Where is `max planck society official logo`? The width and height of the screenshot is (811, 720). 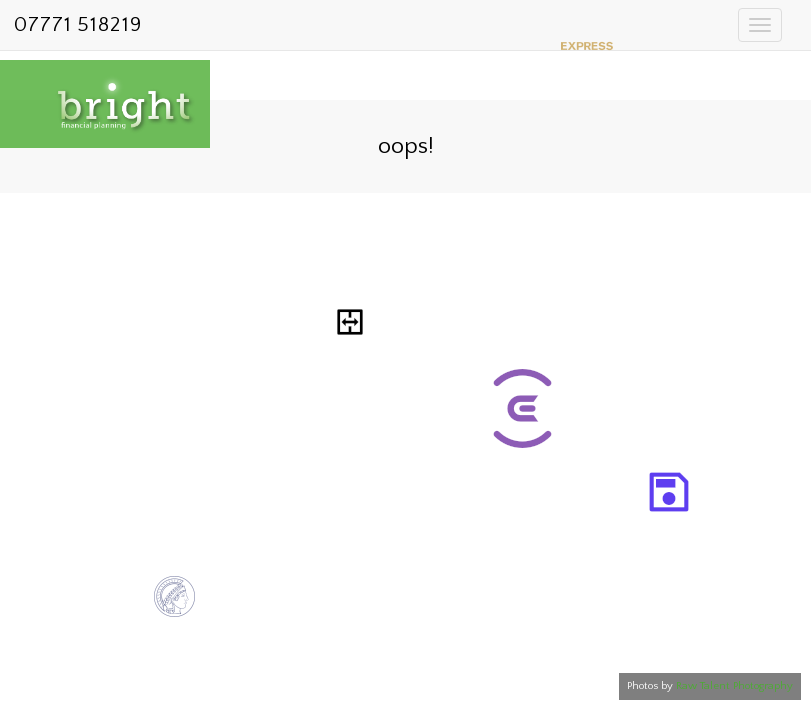
max planck society official logo is located at coordinates (174, 596).